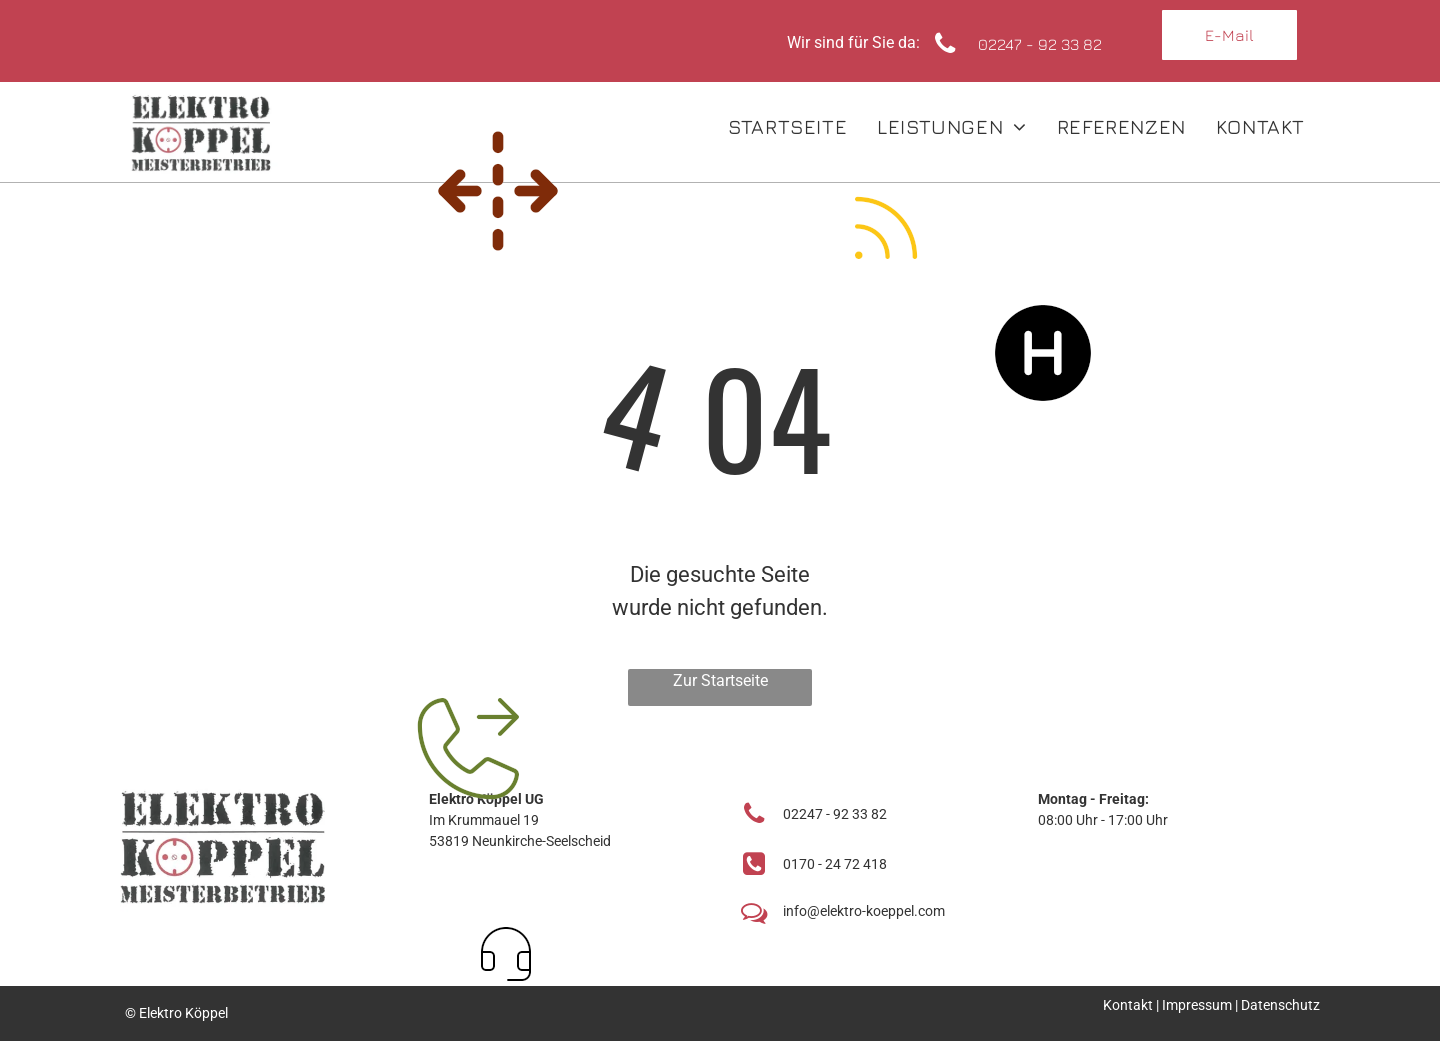 Image resolution: width=1440 pixels, height=1041 pixels. What do you see at coordinates (881, 232) in the screenshot?
I see `subscribe to RSS feed` at bounding box center [881, 232].